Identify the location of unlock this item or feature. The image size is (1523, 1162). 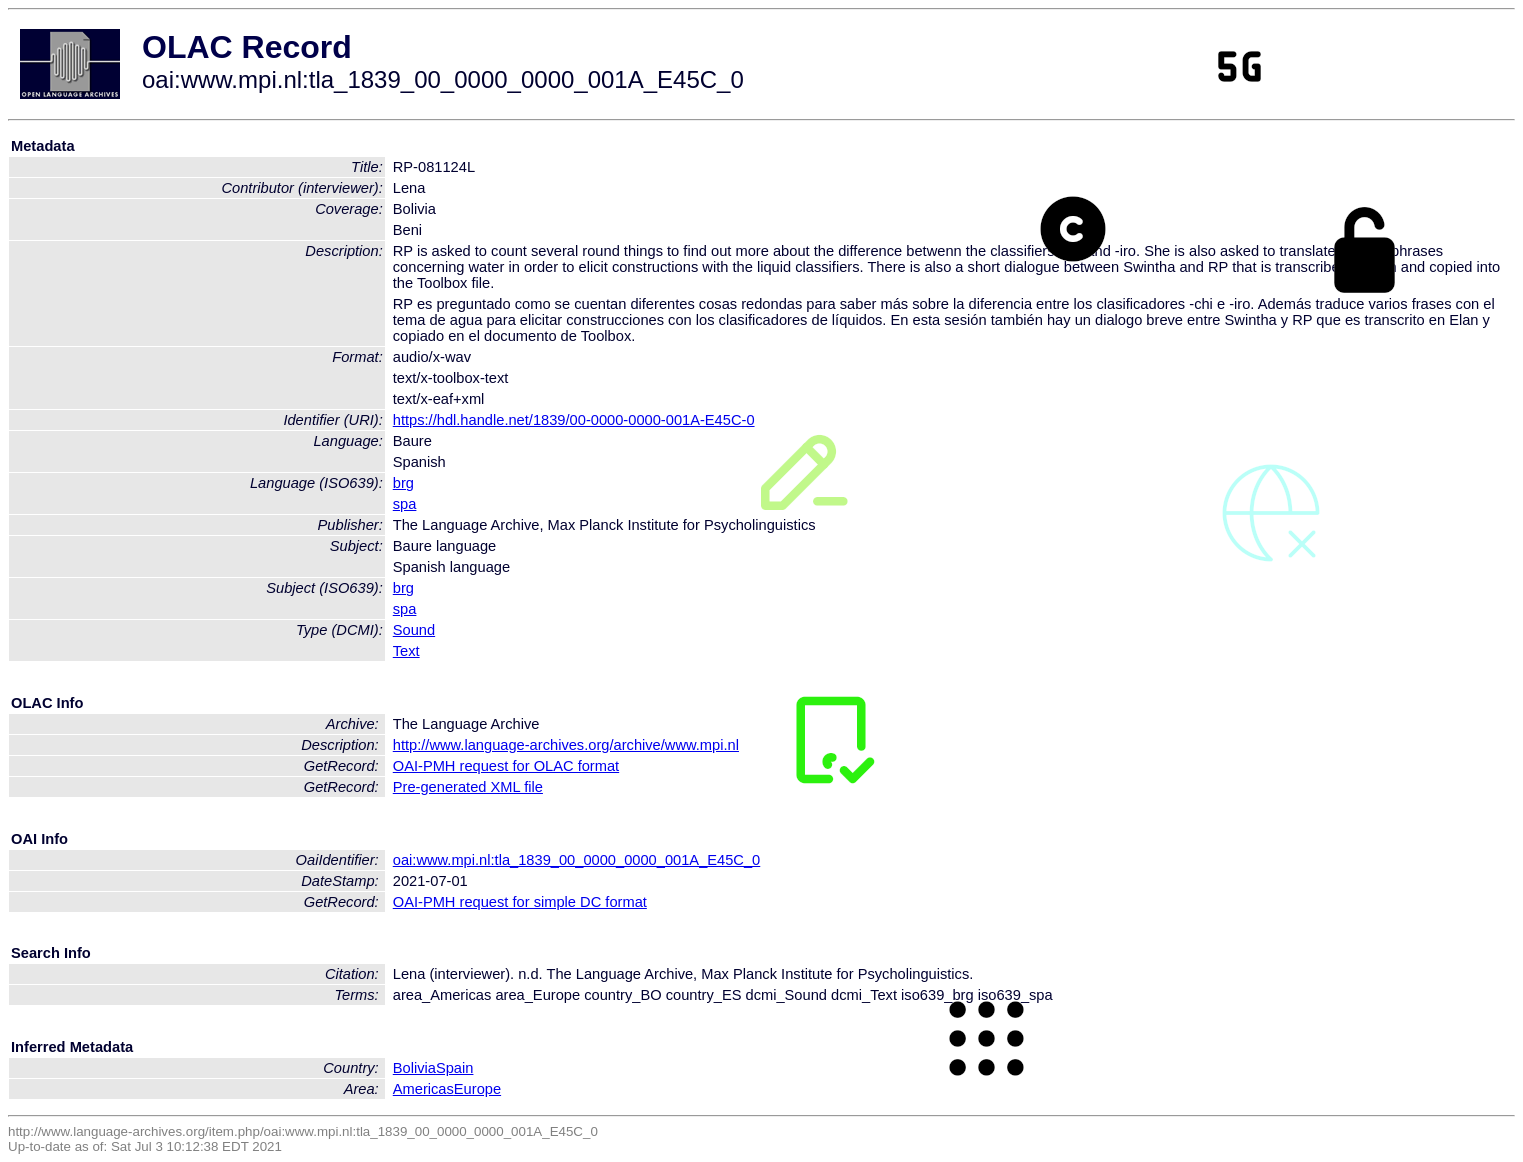
(1364, 252).